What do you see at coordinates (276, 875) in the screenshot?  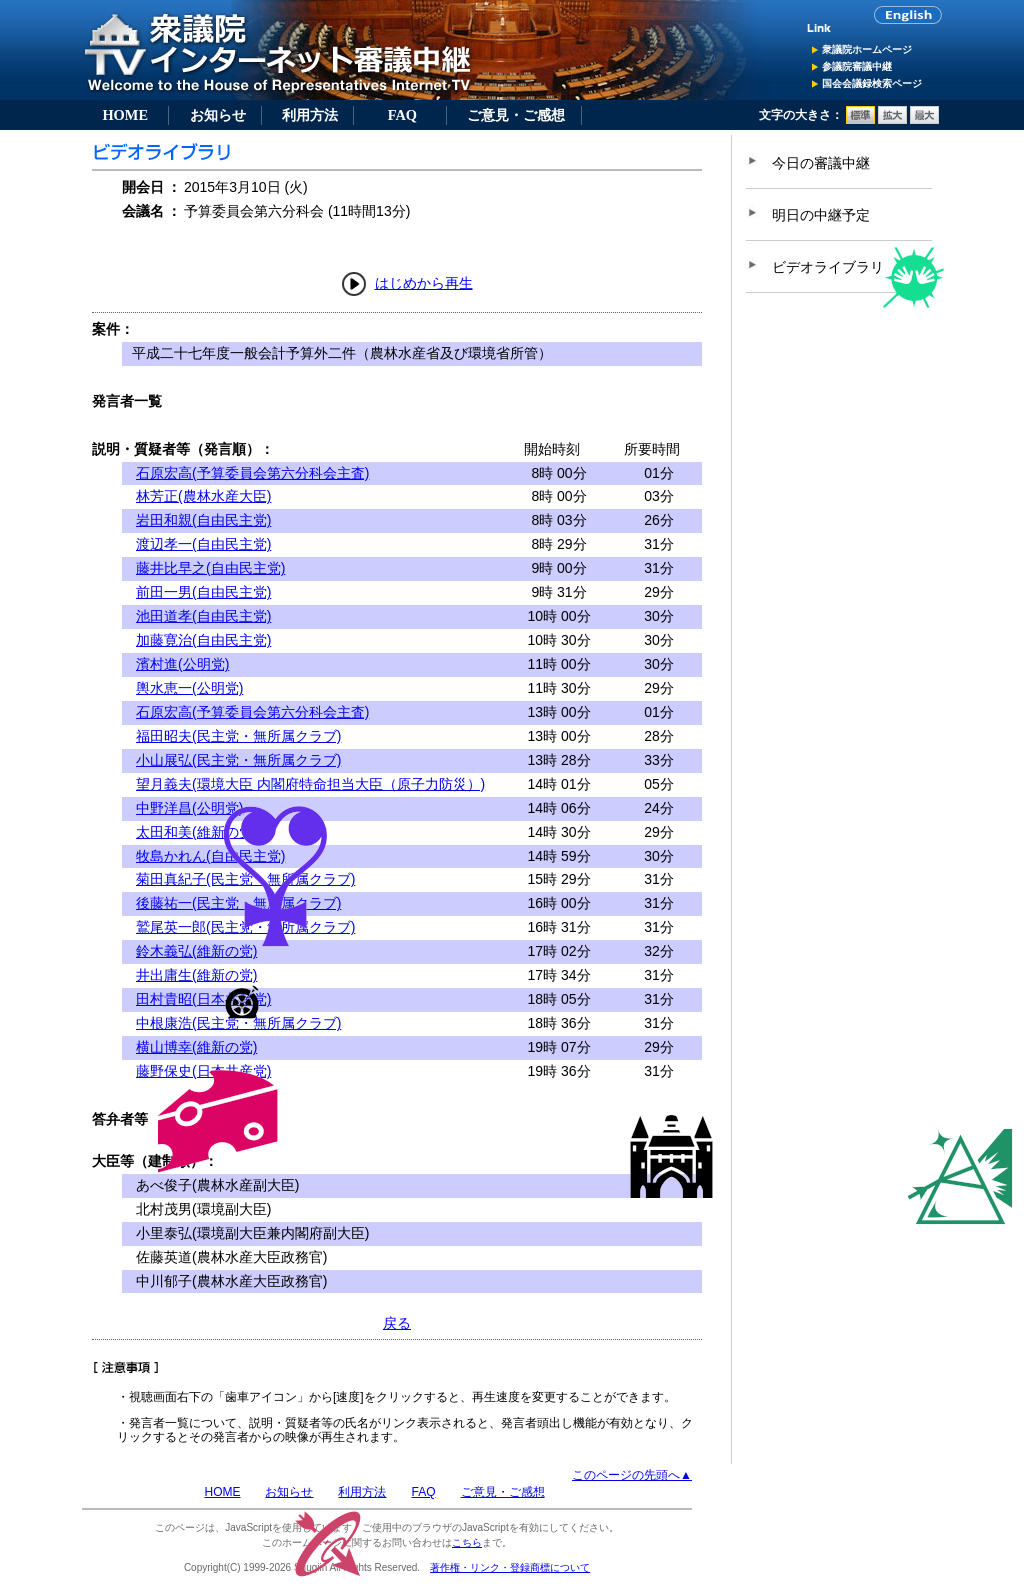 I see `select a holy or religious faction in a game` at bounding box center [276, 875].